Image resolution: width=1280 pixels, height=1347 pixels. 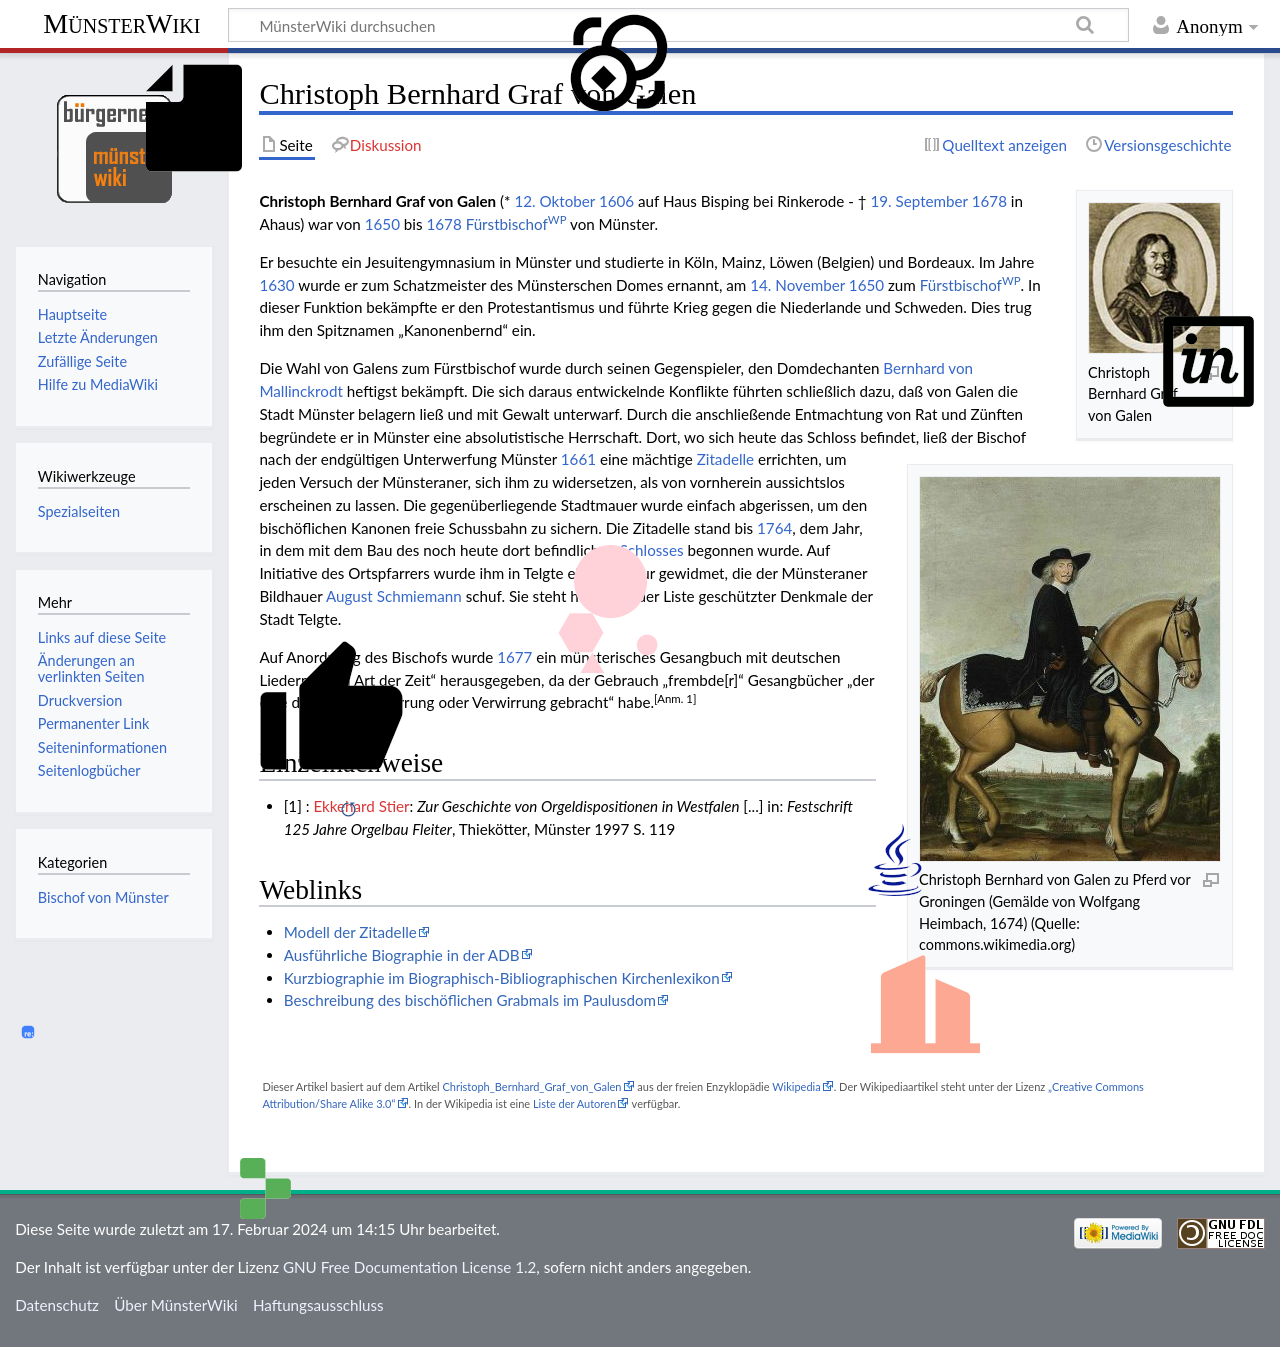 What do you see at coordinates (619, 63) in the screenshot?
I see `swap or exchange tokens/cryptocurrency` at bounding box center [619, 63].